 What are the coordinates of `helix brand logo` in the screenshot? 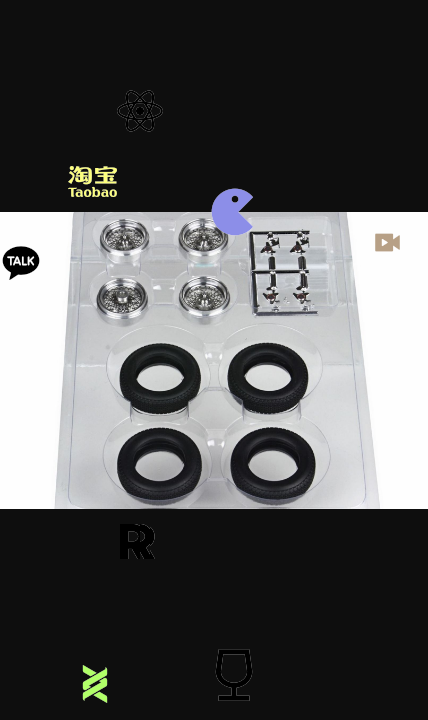 It's located at (95, 684).